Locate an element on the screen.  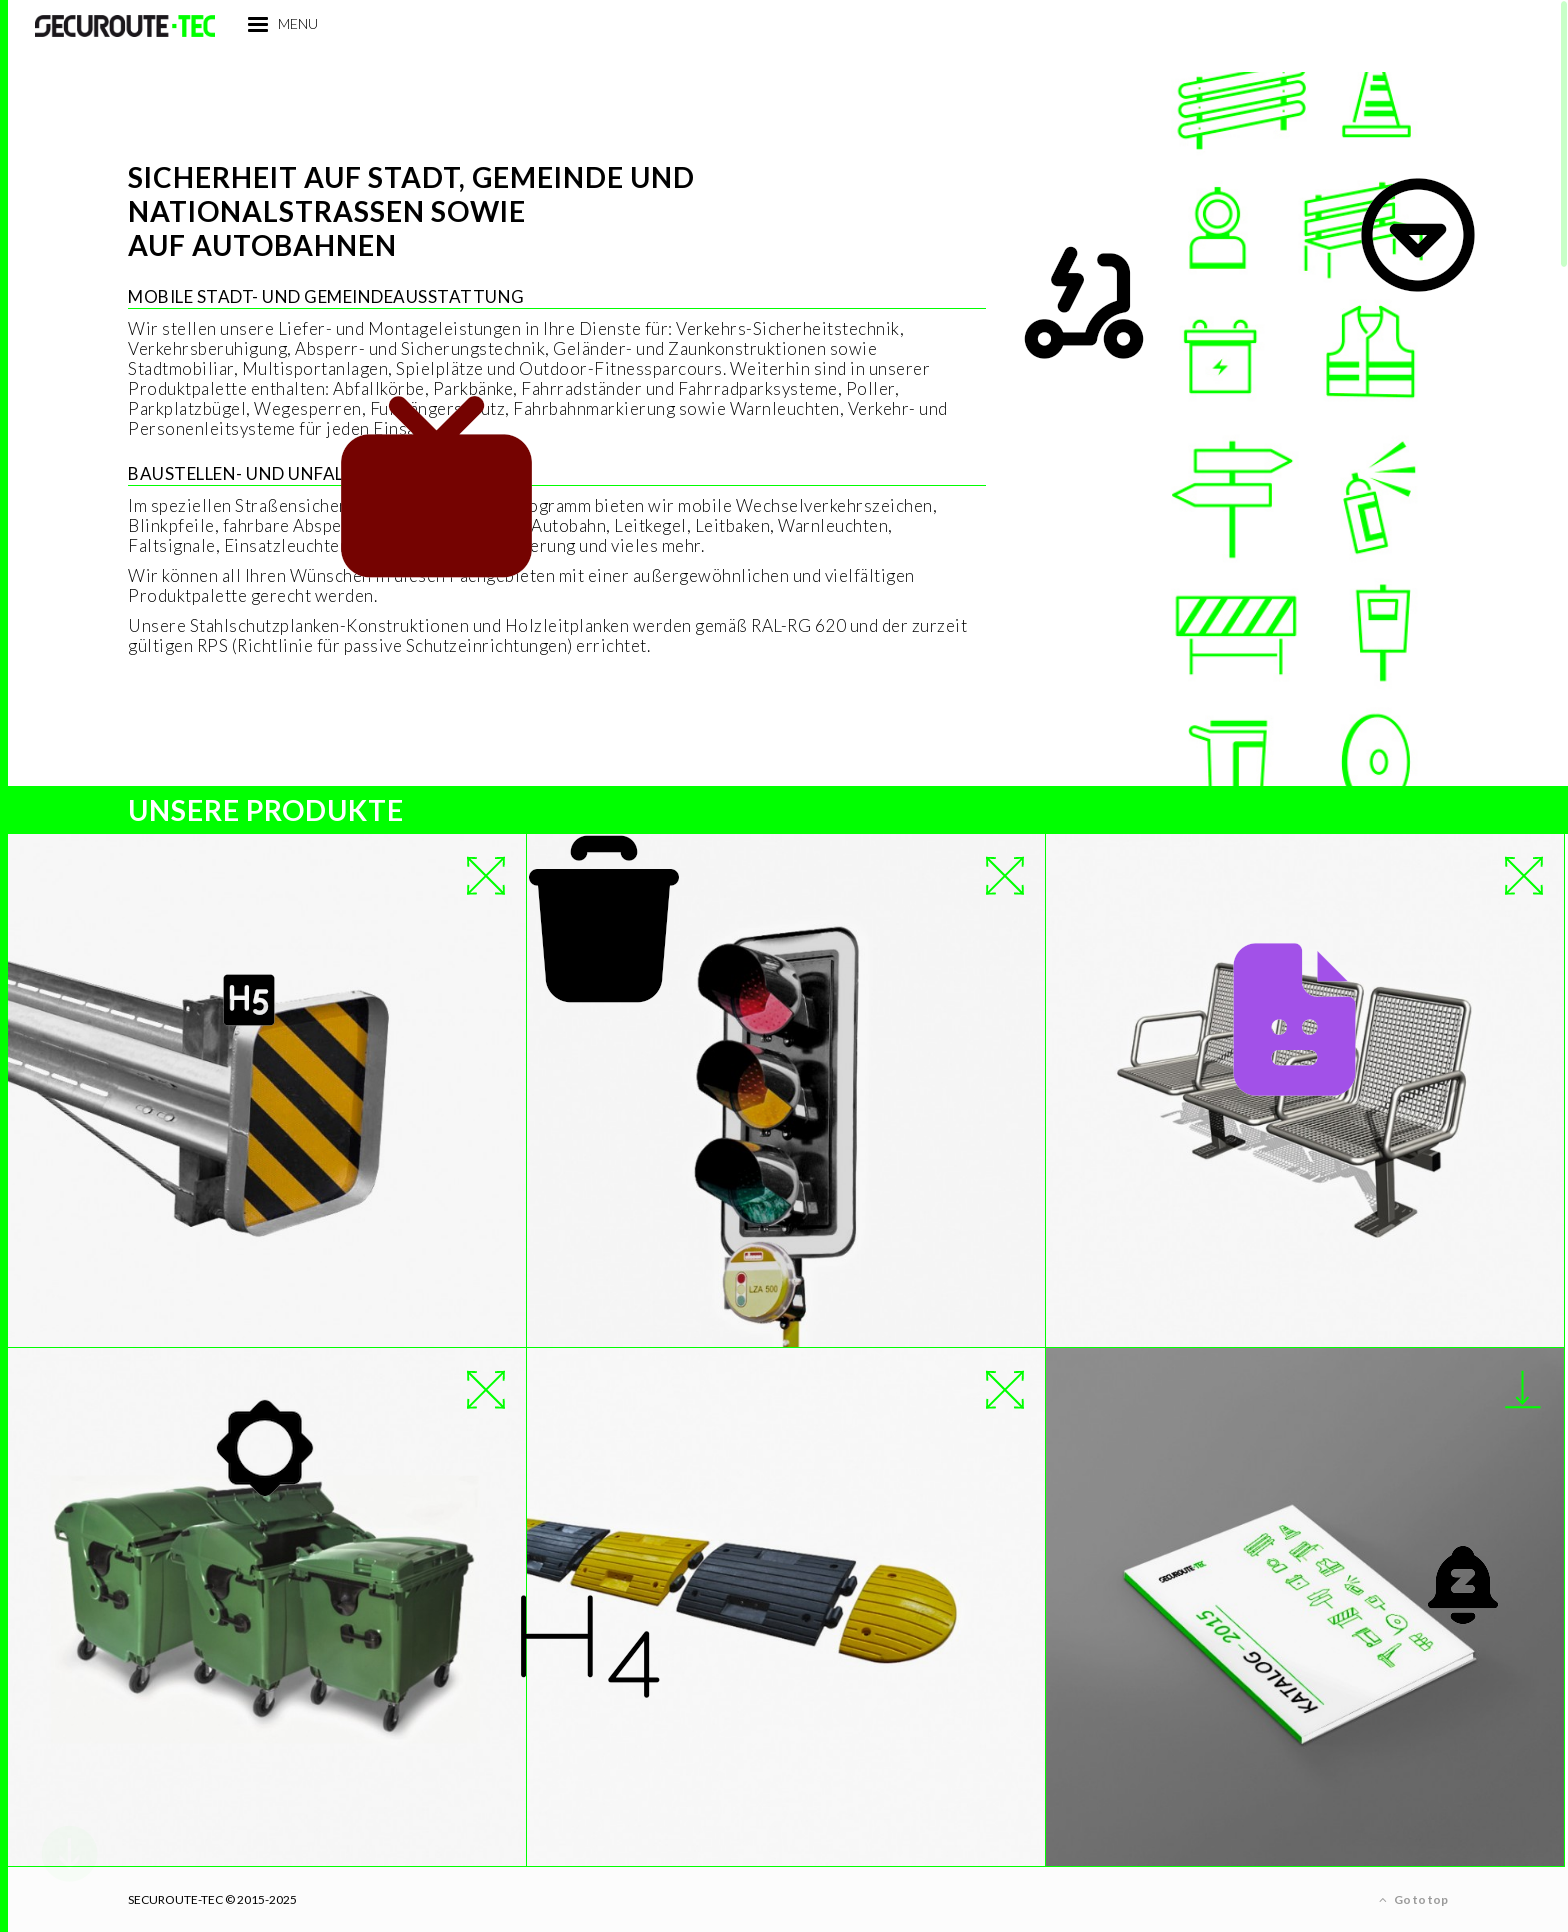
expand dropdown menu is located at coordinates (1418, 235).